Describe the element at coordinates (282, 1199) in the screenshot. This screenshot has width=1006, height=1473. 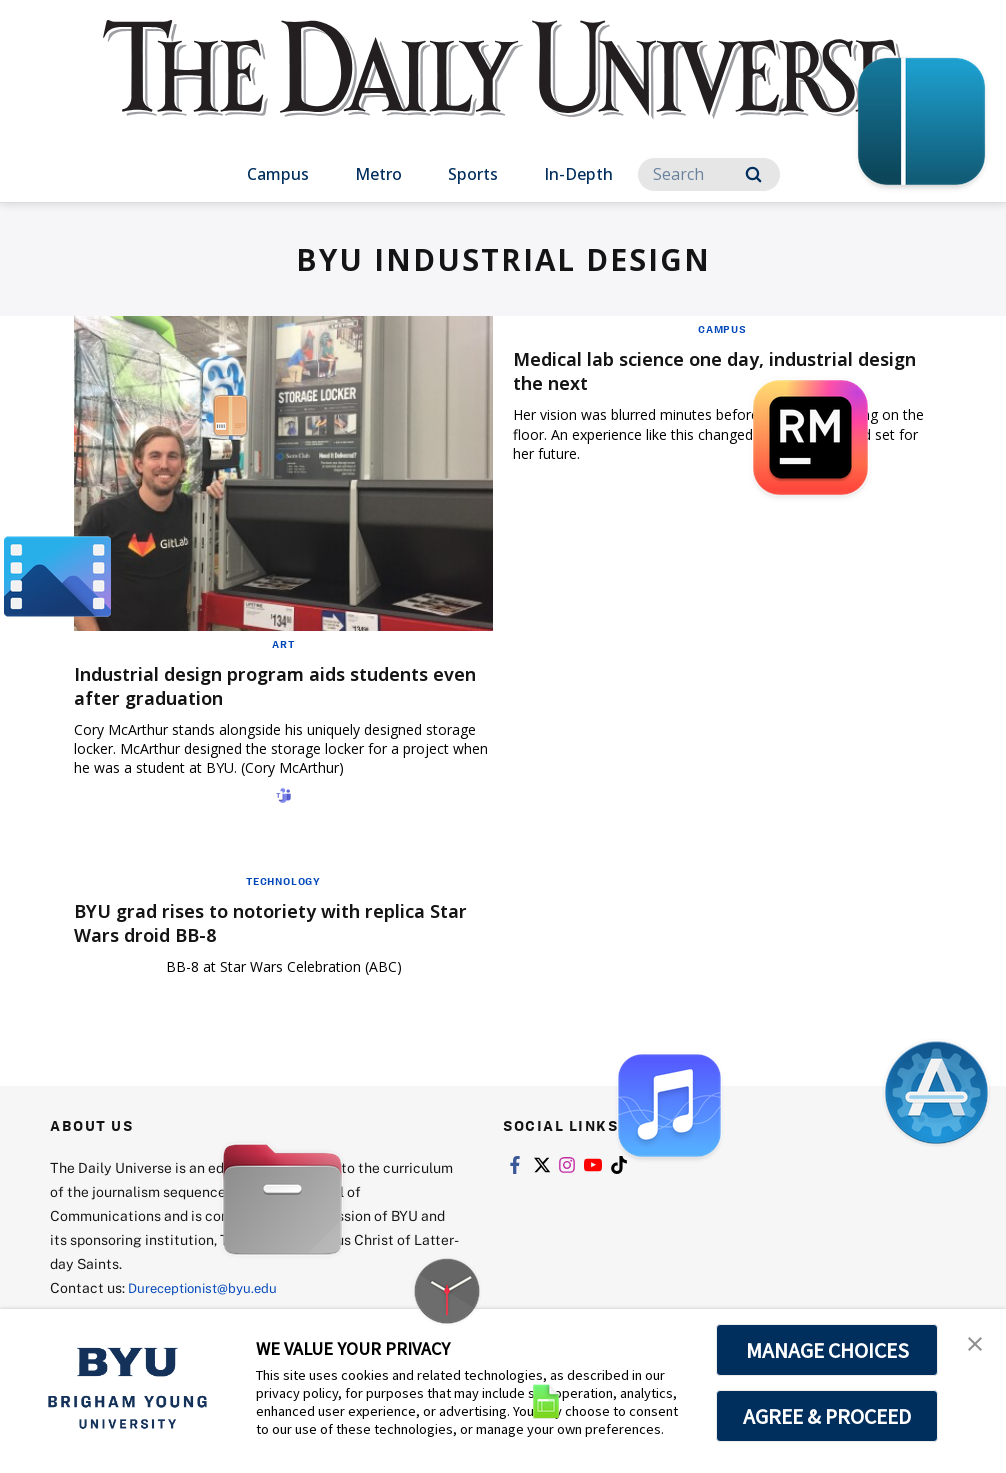
I see `open the file manager application` at that location.